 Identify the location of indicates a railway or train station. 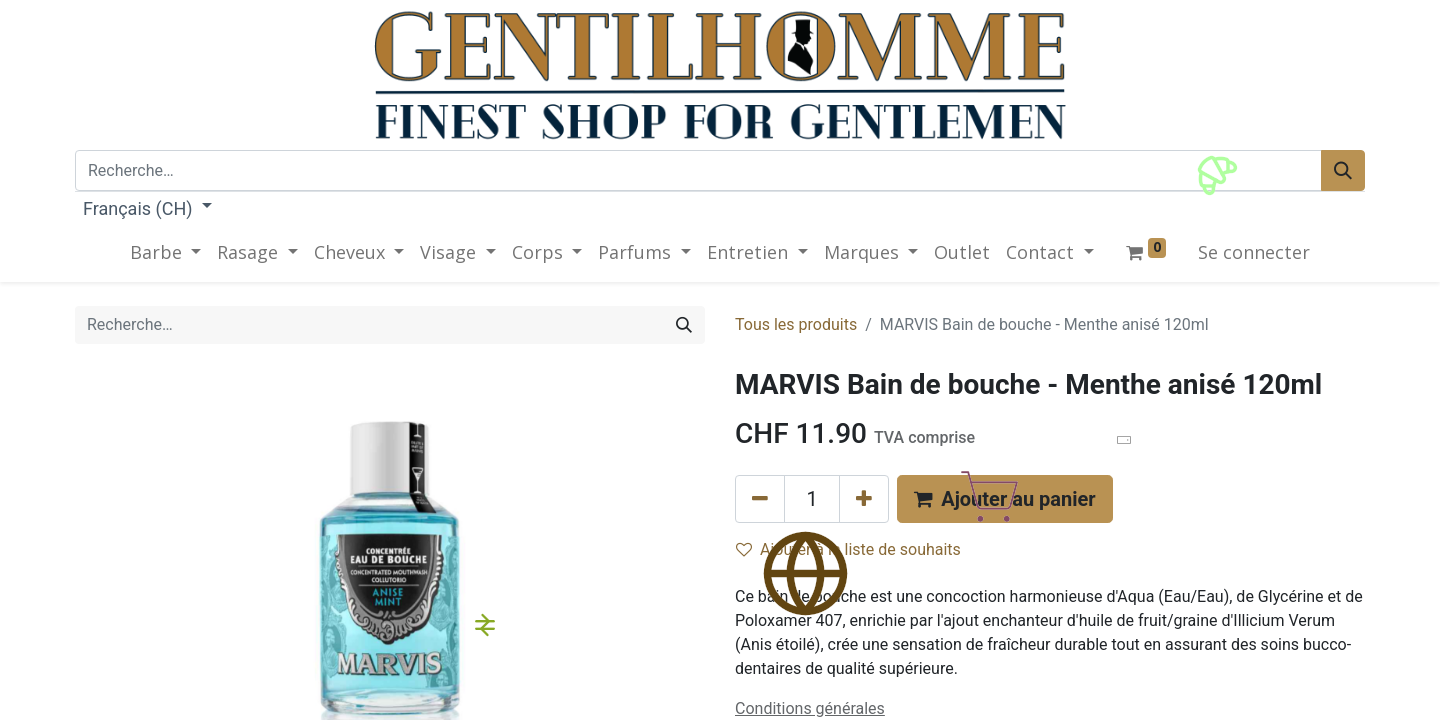
(485, 625).